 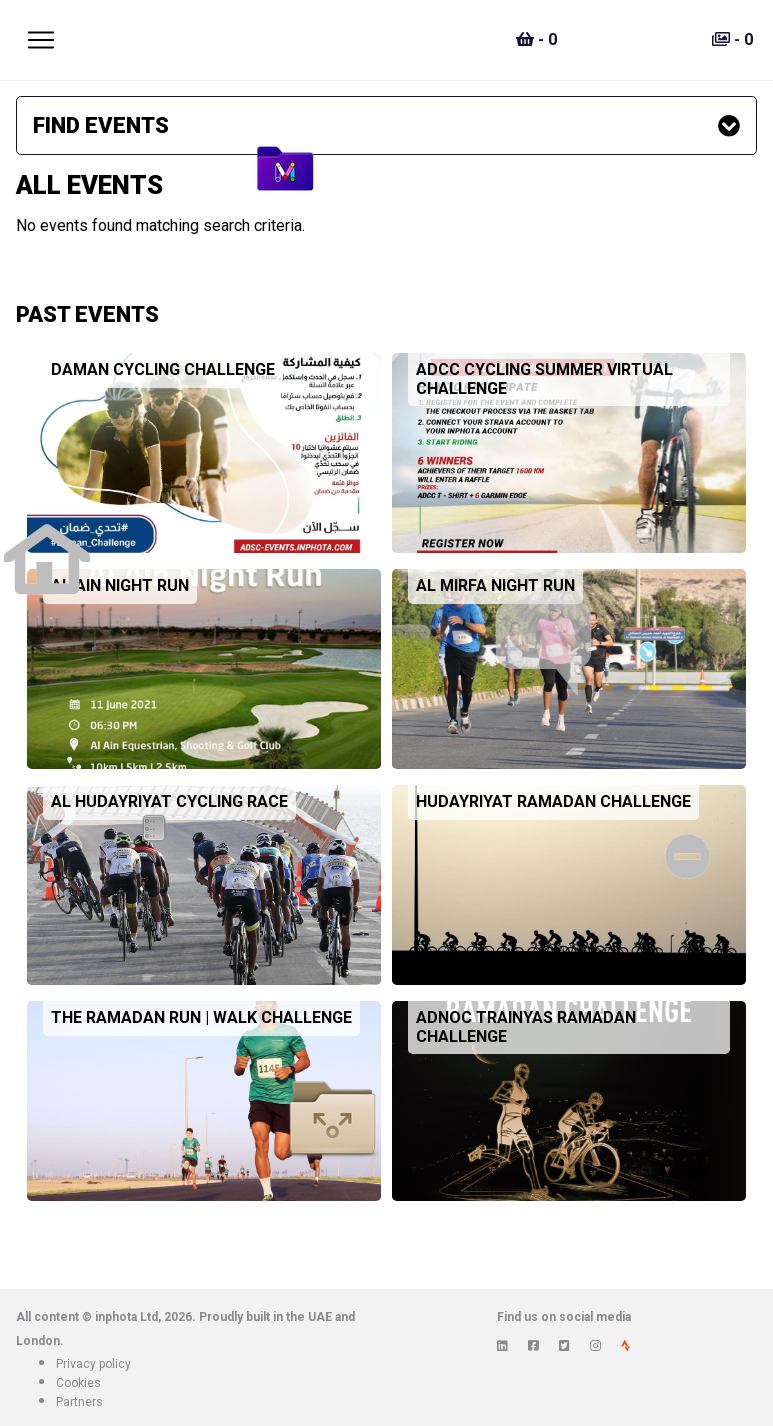 I want to click on indicates an error or failed action, so click(x=687, y=856).